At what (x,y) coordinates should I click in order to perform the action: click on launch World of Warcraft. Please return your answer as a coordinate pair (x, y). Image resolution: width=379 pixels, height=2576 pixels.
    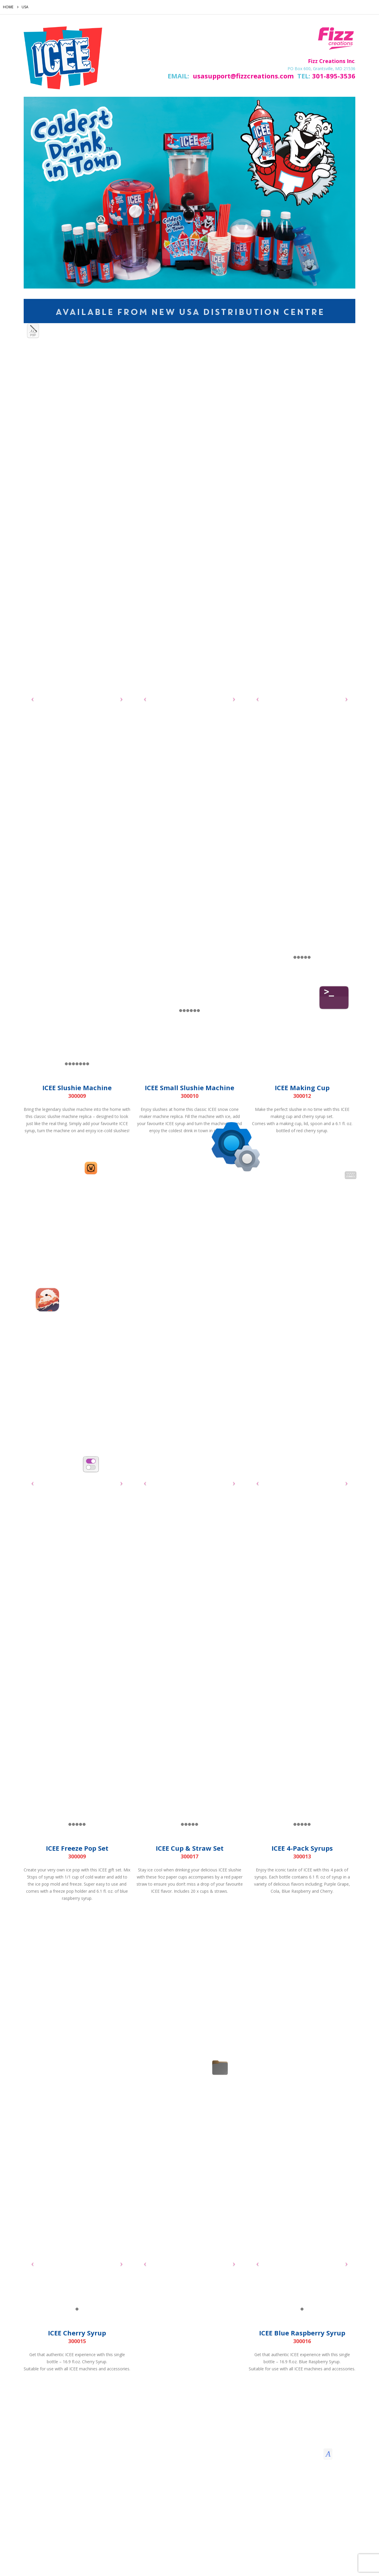
    Looking at the image, I should click on (91, 1168).